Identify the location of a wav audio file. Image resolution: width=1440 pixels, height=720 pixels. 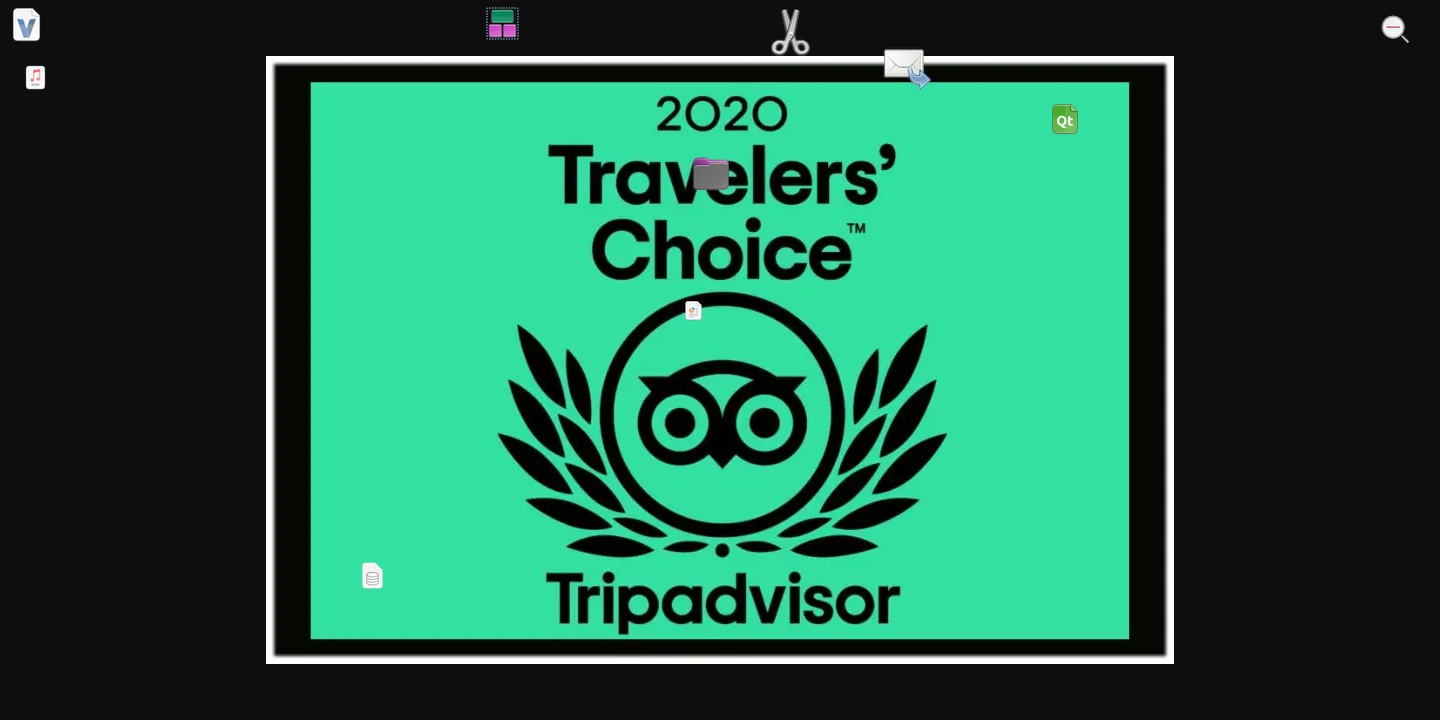
(35, 77).